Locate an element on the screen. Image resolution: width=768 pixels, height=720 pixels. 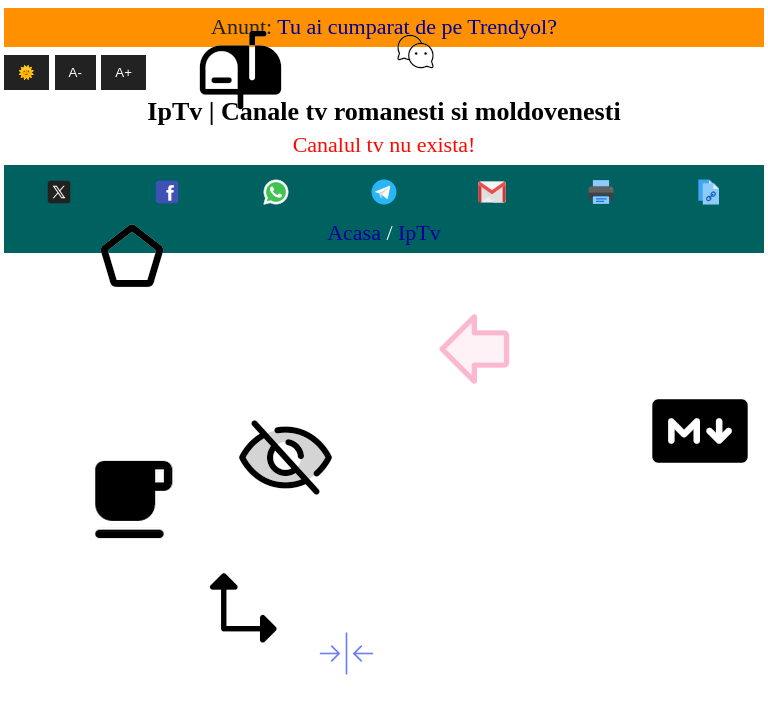
access café or coffee shop locations is located at coordinates (129, 499).